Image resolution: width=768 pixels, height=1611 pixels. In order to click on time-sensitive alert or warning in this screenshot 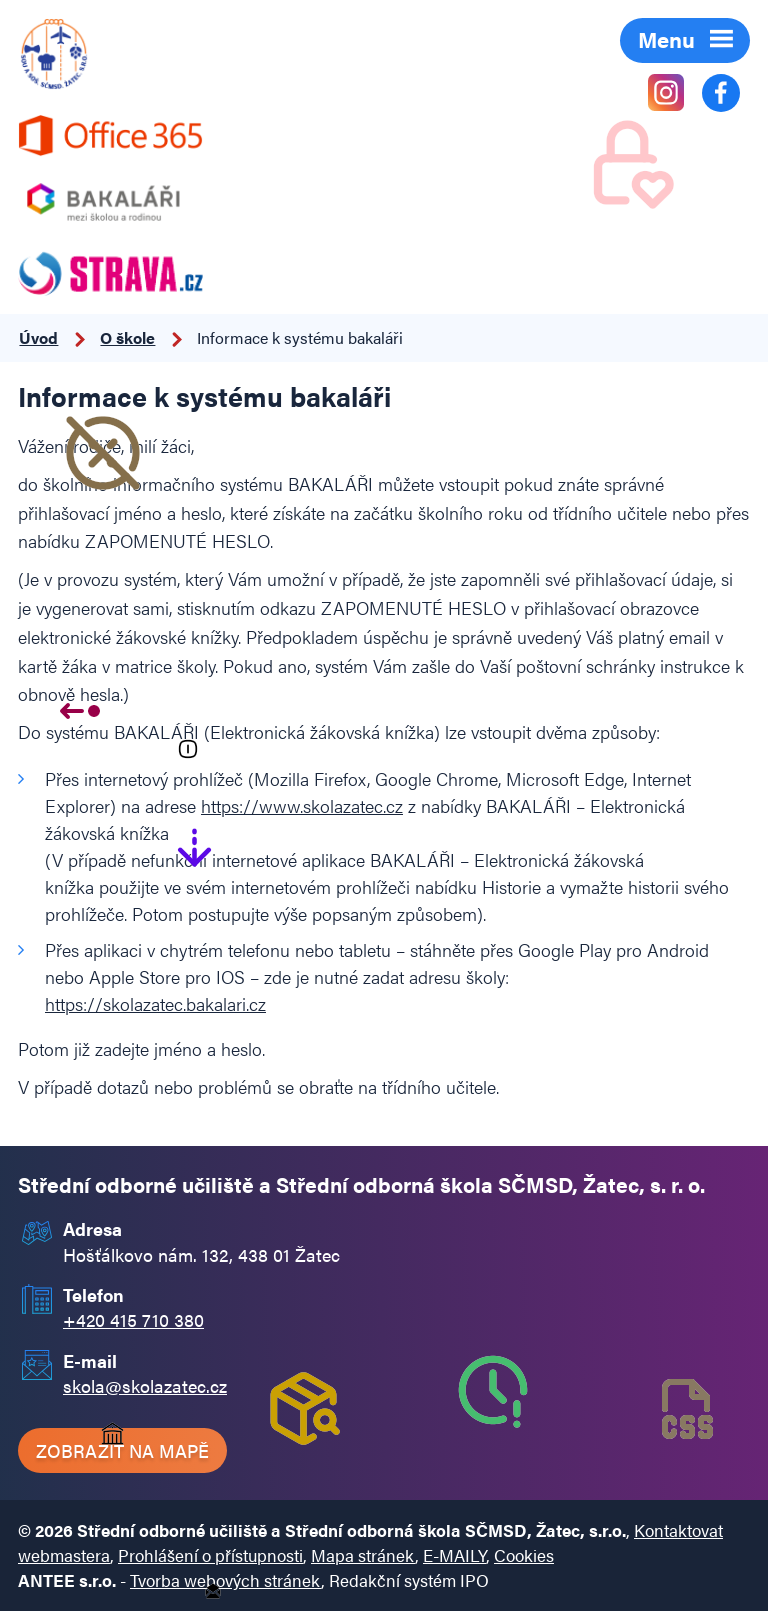, I will do `click(493, 1390)`.